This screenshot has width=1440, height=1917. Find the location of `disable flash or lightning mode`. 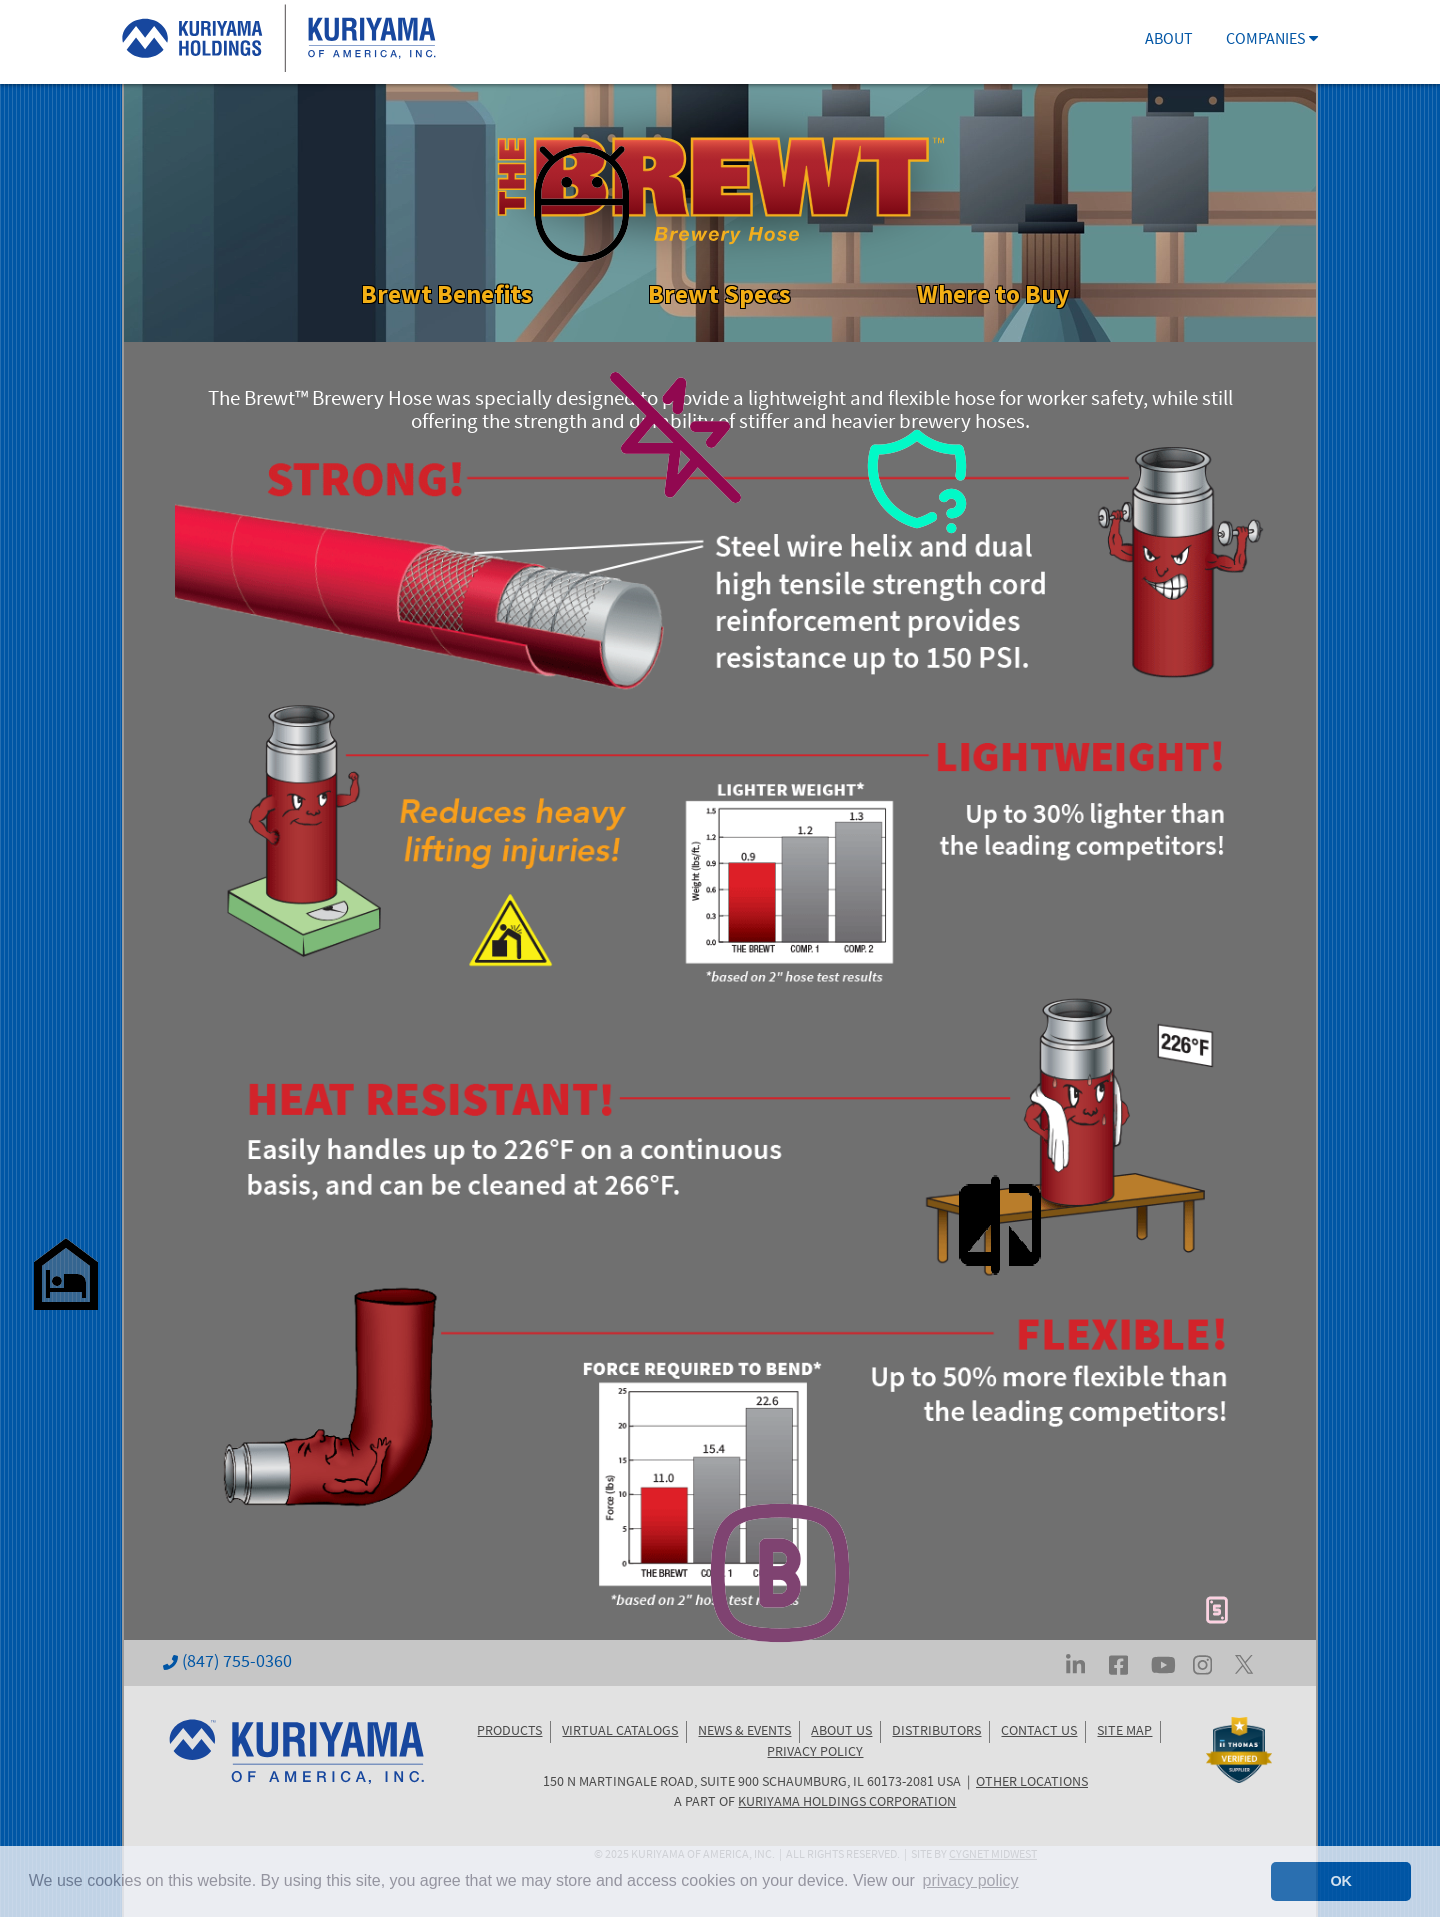

disable flash or lightning mode is located at coordinates (675, 437).